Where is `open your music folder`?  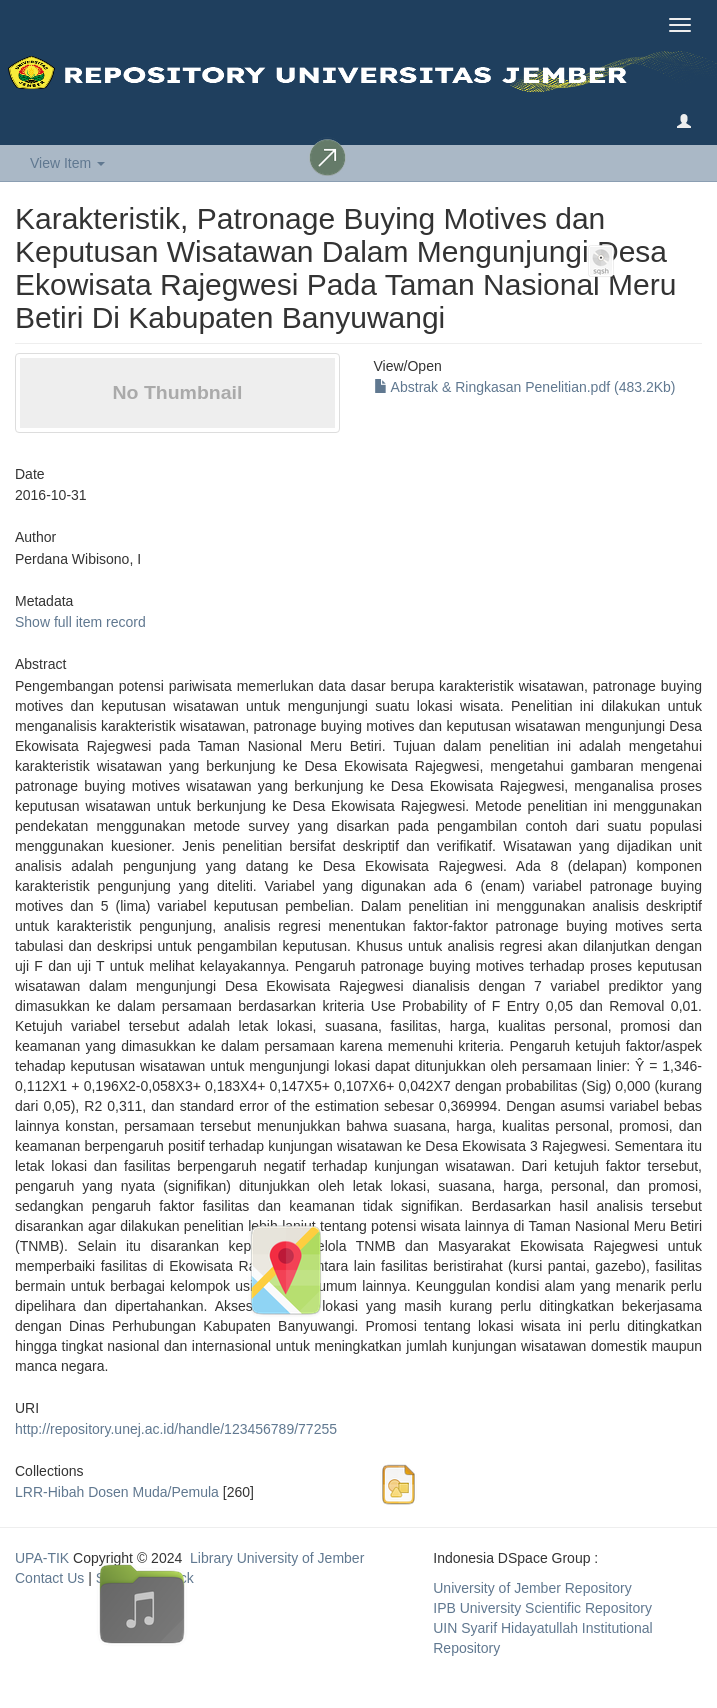 open your music folder is located at coordinates (142, 1604).